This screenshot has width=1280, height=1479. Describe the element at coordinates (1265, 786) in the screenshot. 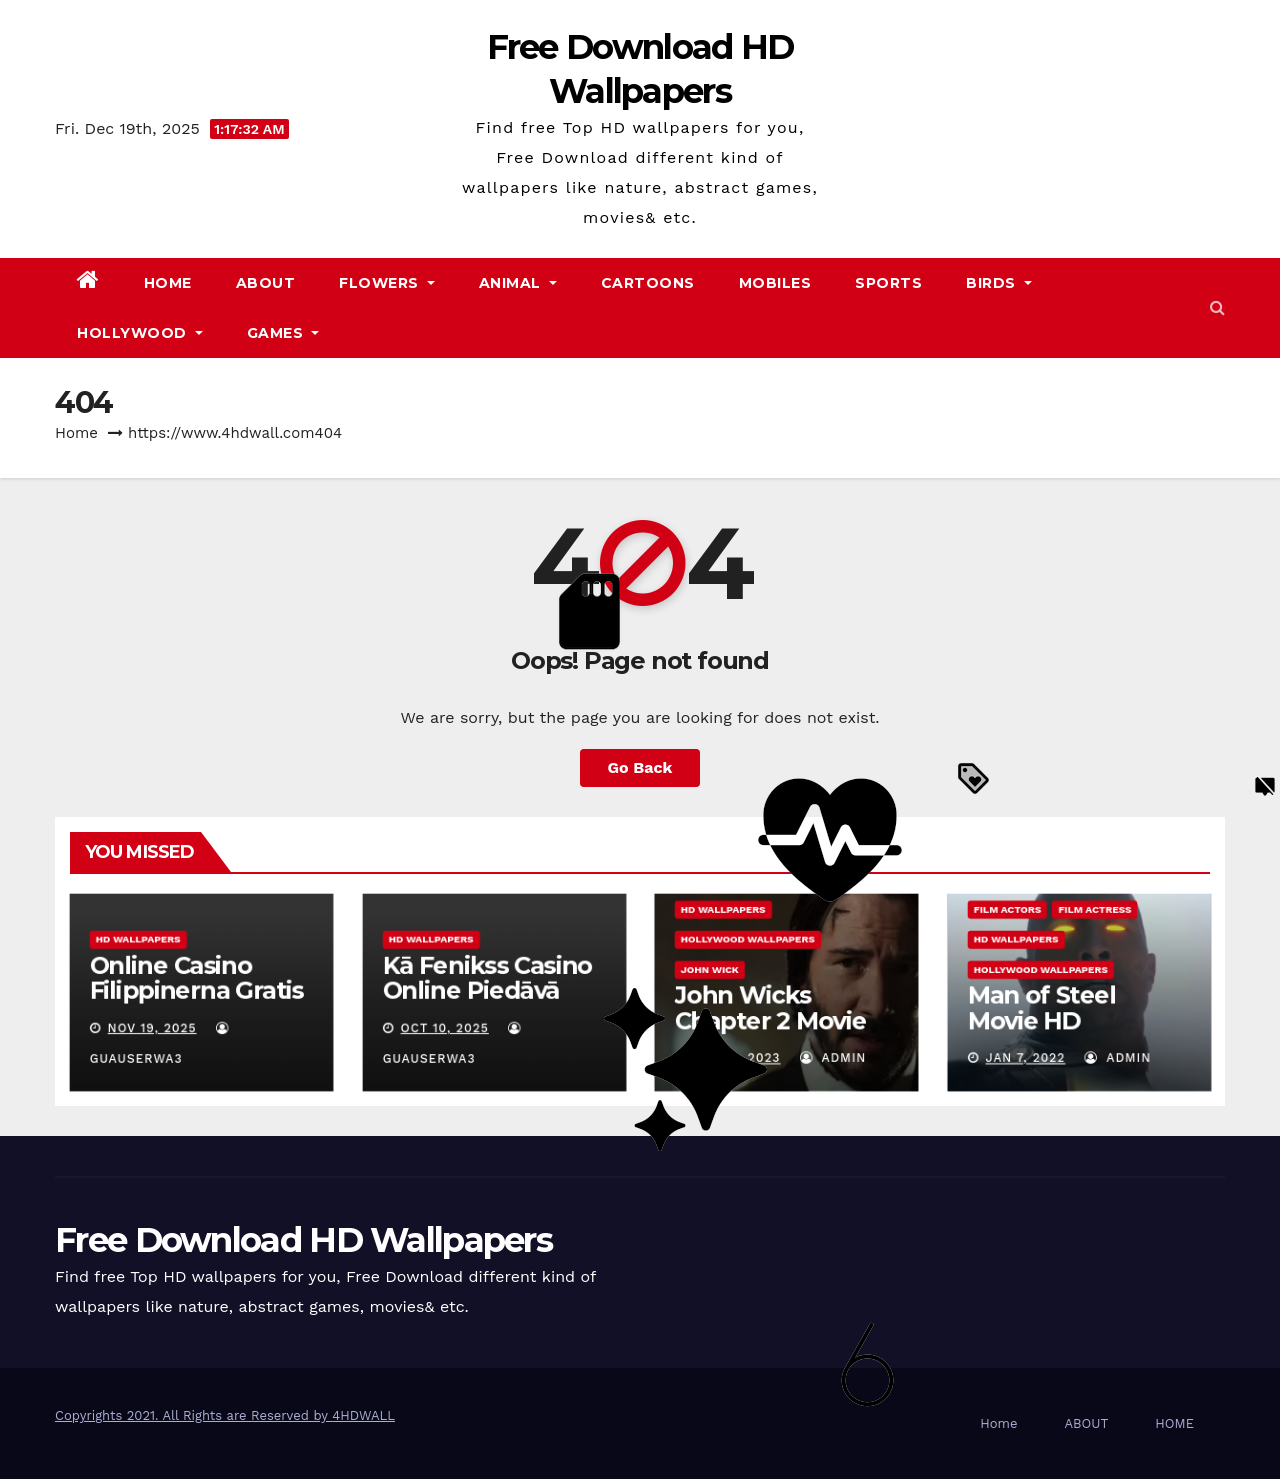

I see `mute or disable chat notifications` at that location.